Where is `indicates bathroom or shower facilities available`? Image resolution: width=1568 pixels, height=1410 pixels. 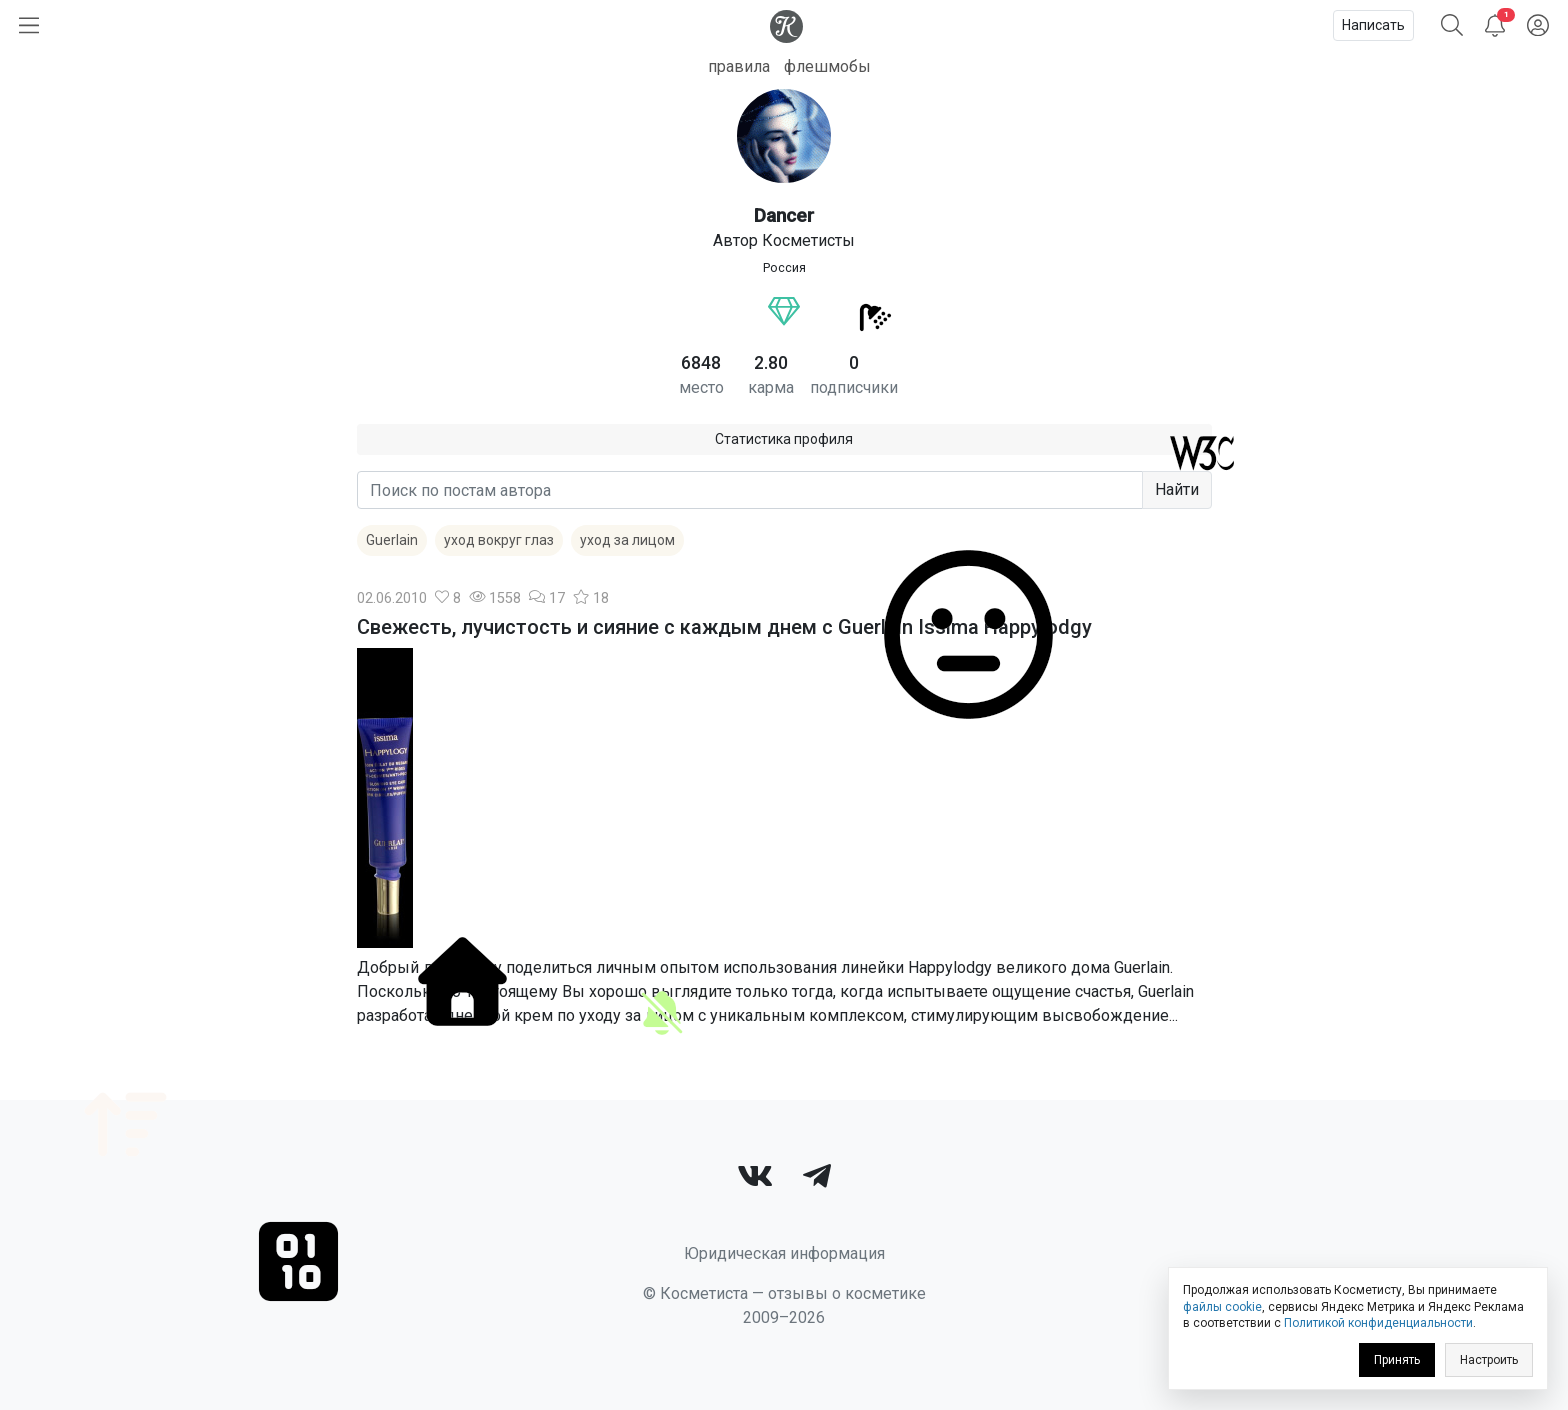 indicates bathroom or shower facilities available is located at coordinates (875, 317).